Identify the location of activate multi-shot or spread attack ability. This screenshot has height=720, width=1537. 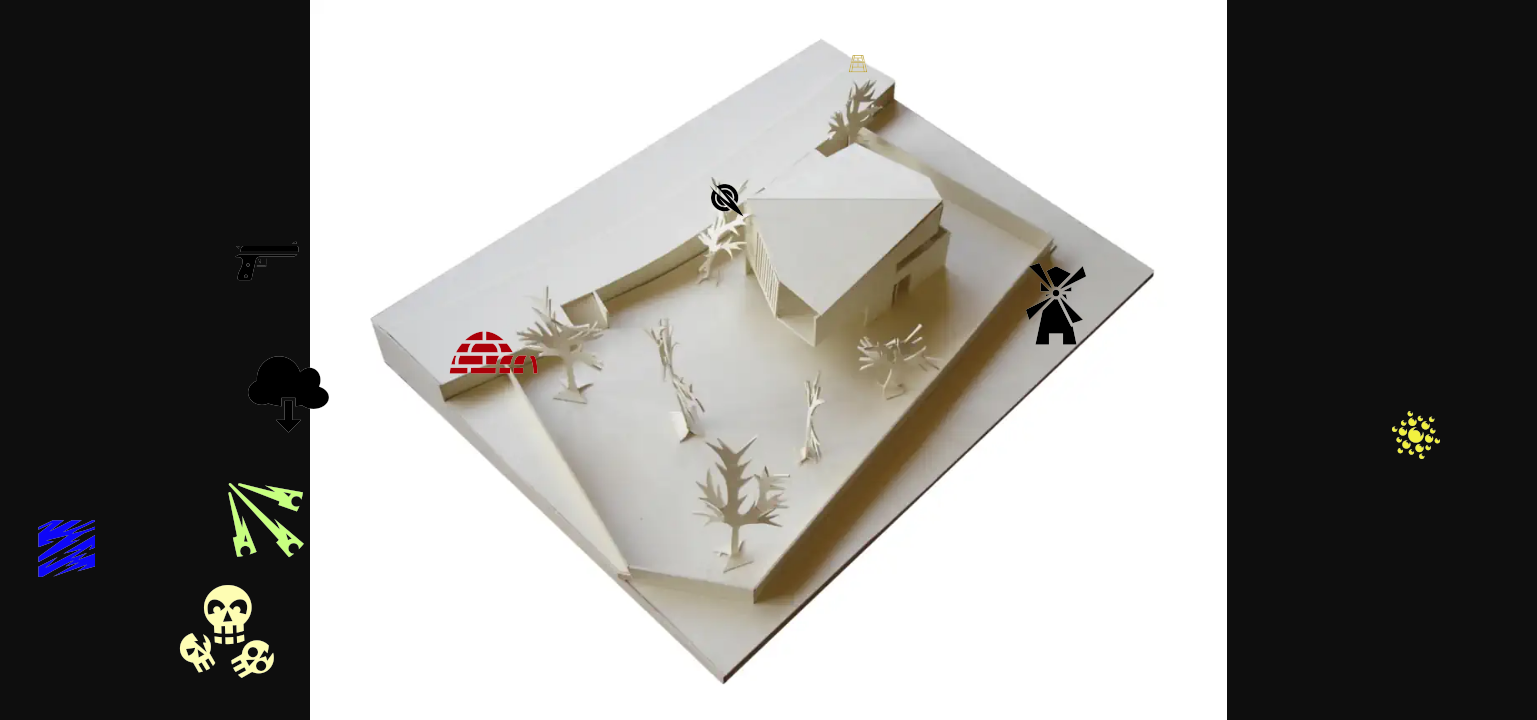
(266, 520).